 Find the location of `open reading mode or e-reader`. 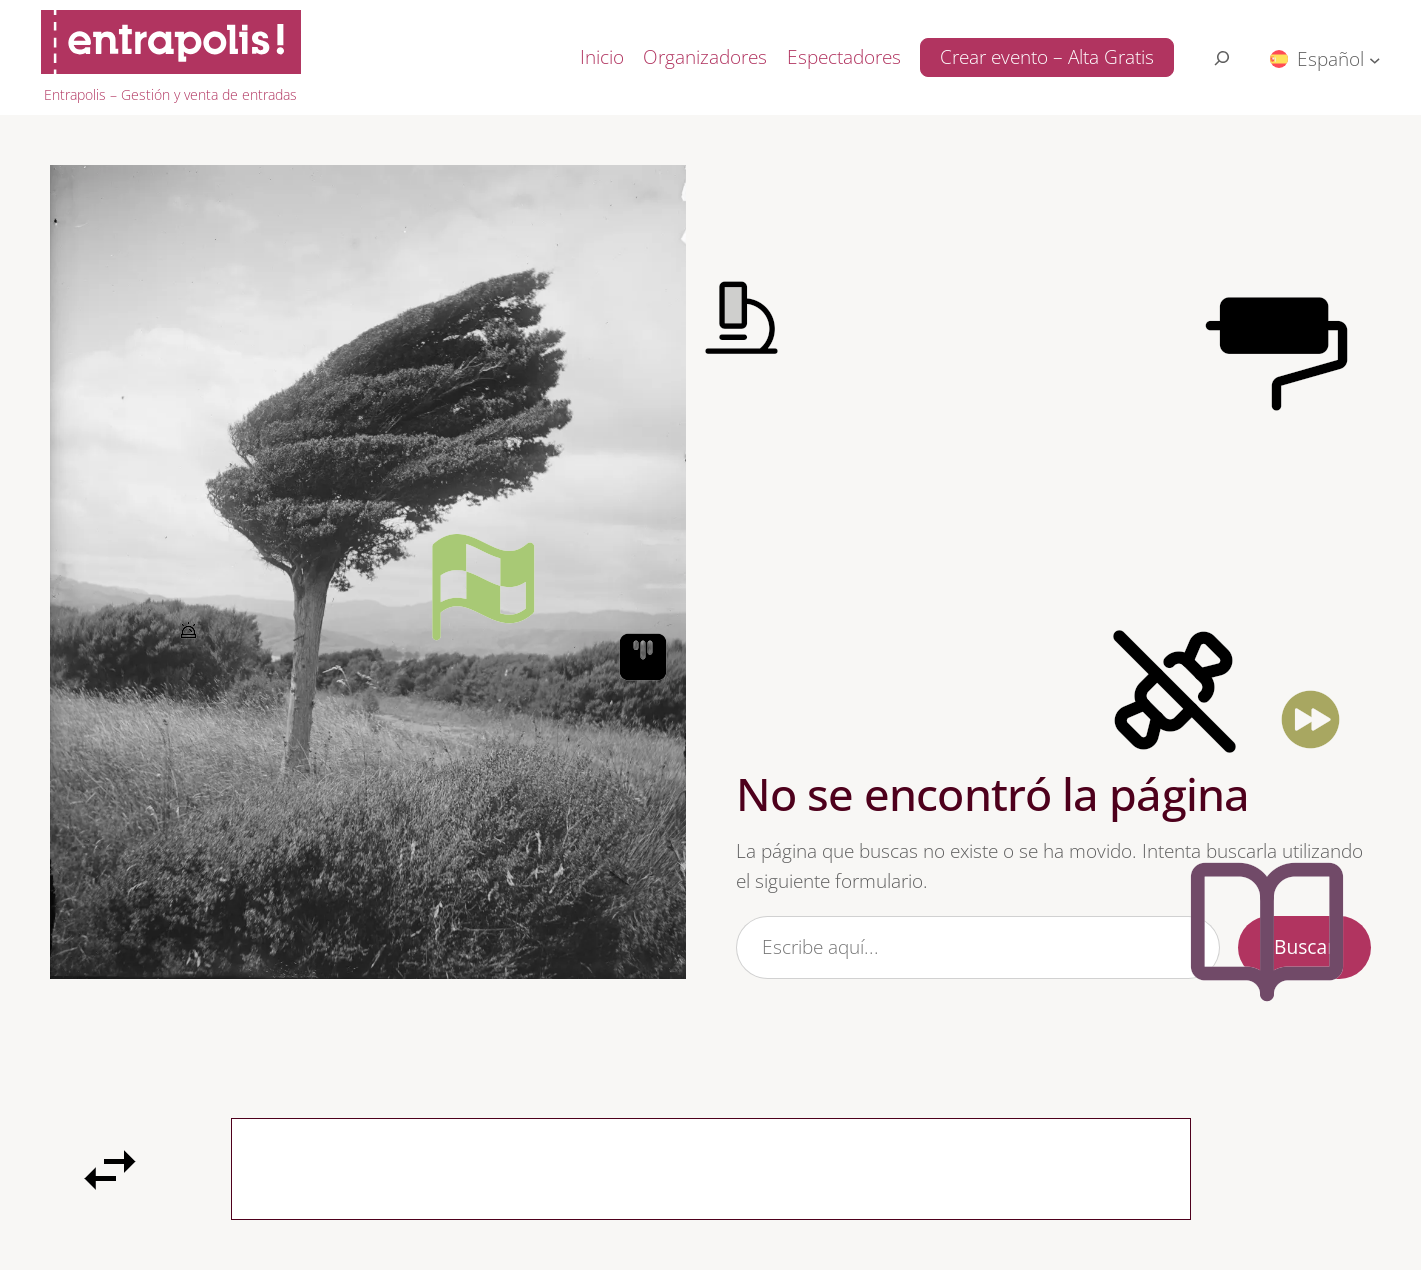

open reading mode or e-reader is located at coordinates (1267, 932).